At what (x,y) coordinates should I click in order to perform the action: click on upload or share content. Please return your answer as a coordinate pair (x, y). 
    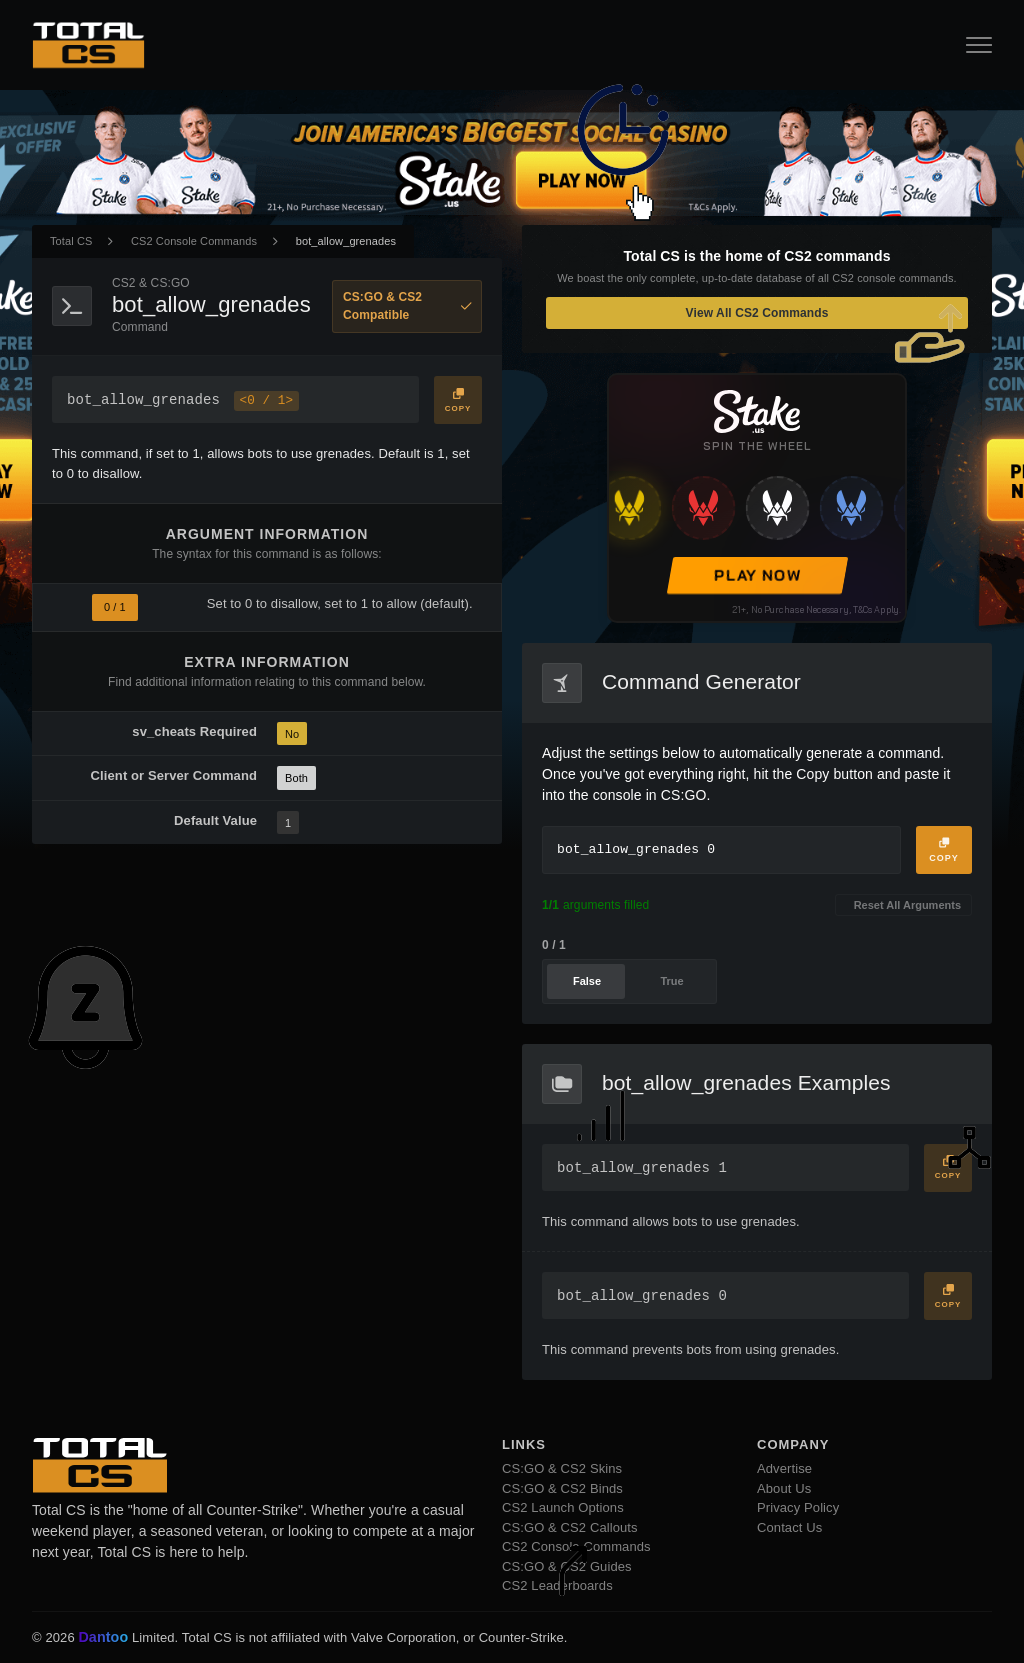
    Looking at the image, I should click on (932, 337).